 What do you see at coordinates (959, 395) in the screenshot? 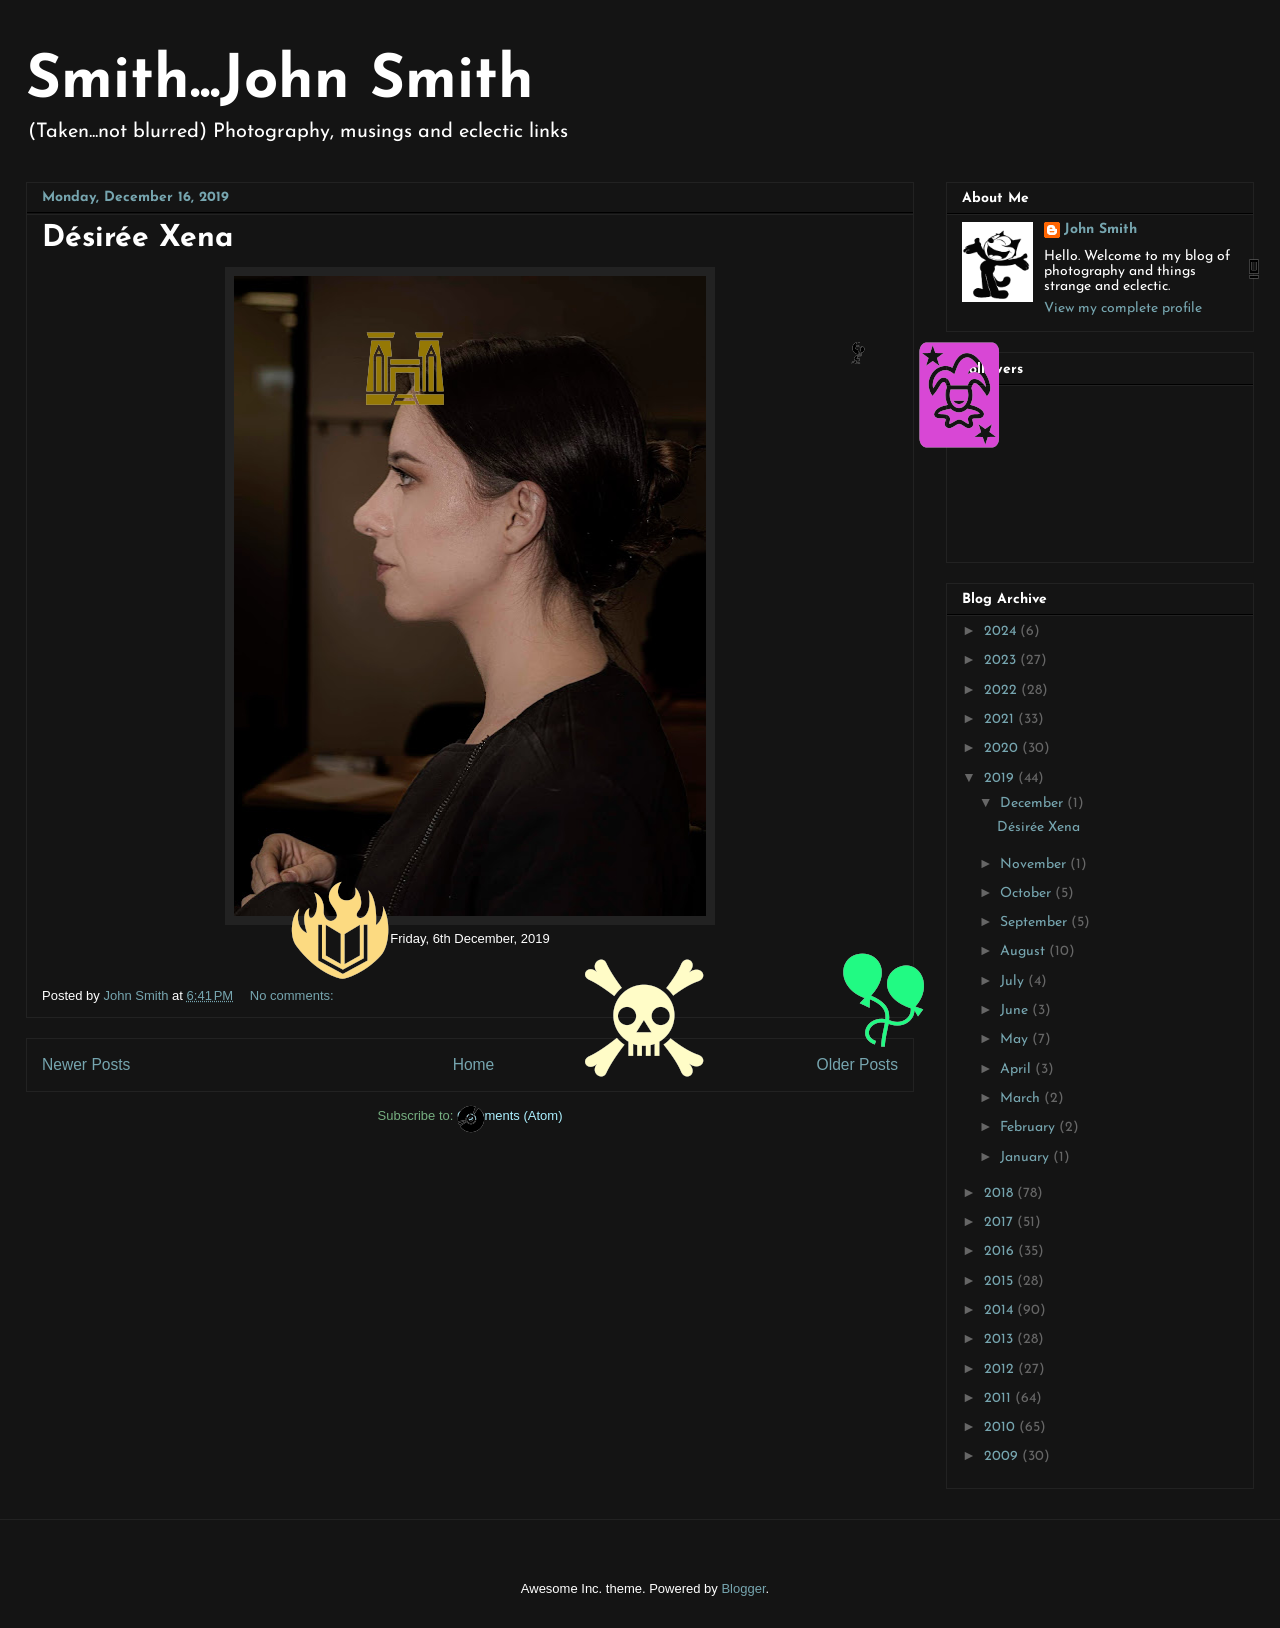
I see `play a wild card or joker in a card game` at bounding box center [959, 395].